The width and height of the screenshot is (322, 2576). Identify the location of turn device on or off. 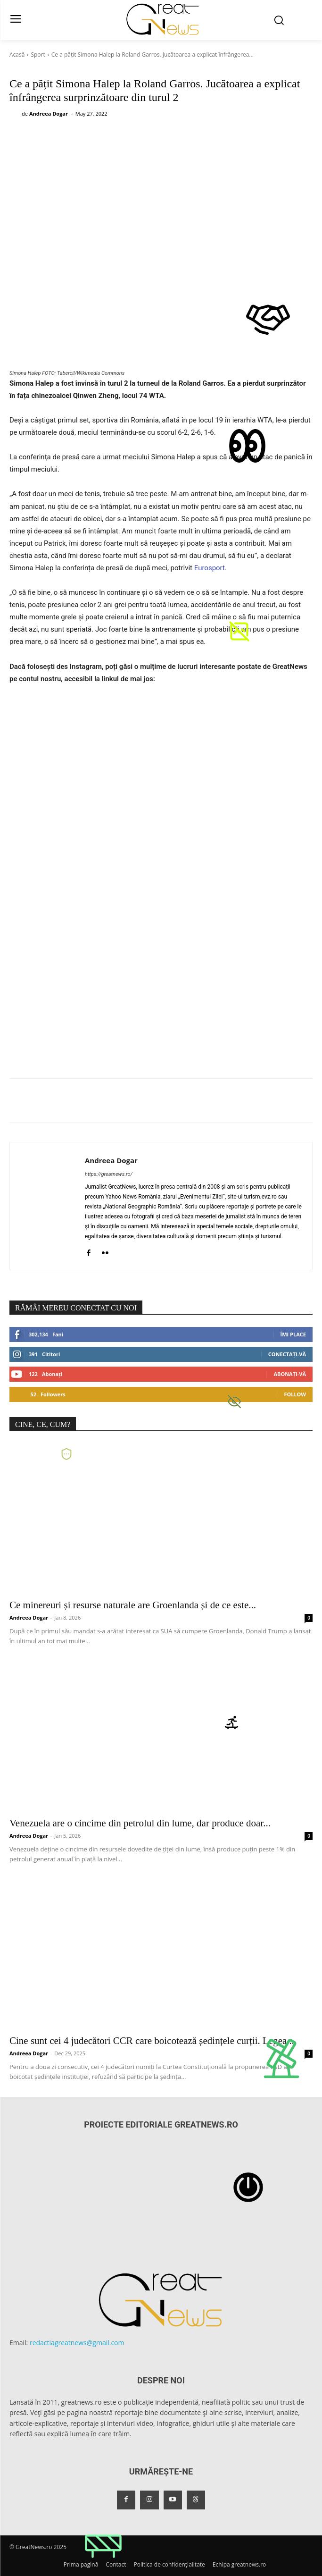
(248, 2187).